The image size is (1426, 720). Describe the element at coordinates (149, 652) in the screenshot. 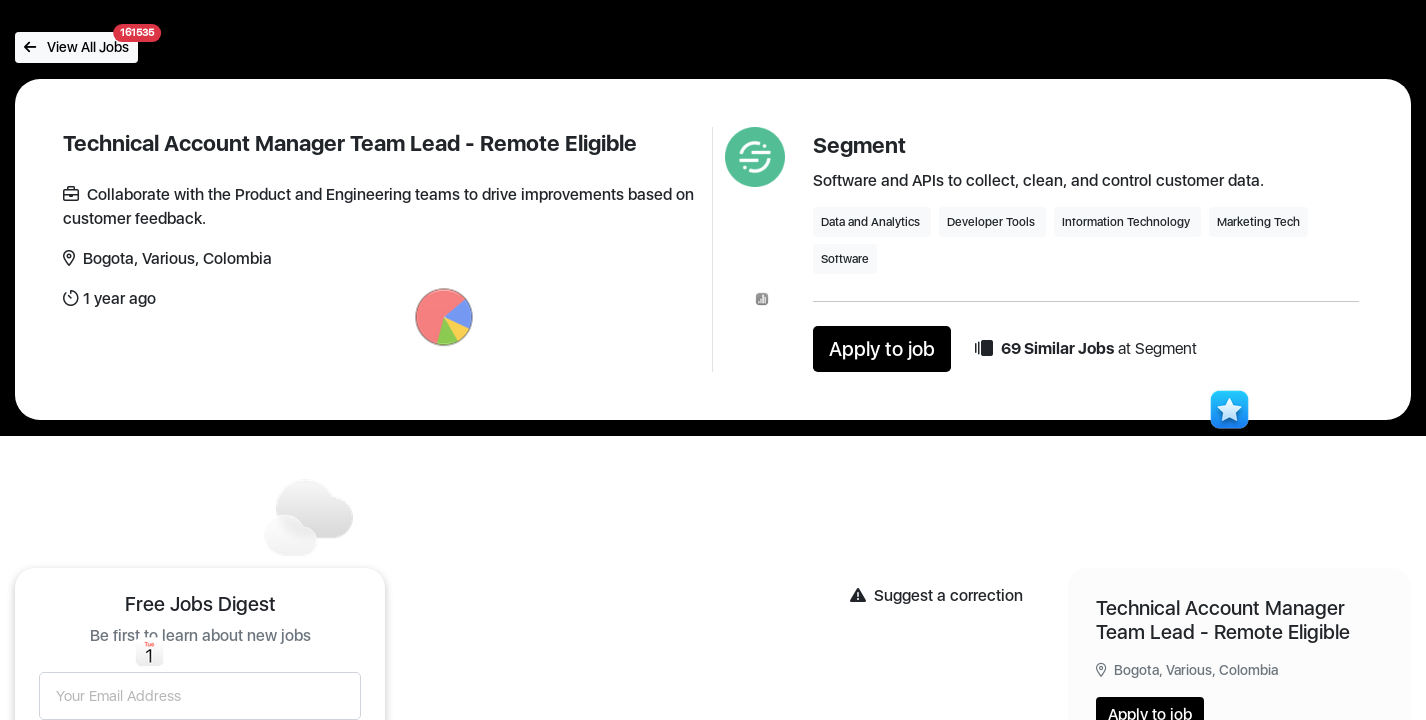

I see `open the calendar app` at that location.